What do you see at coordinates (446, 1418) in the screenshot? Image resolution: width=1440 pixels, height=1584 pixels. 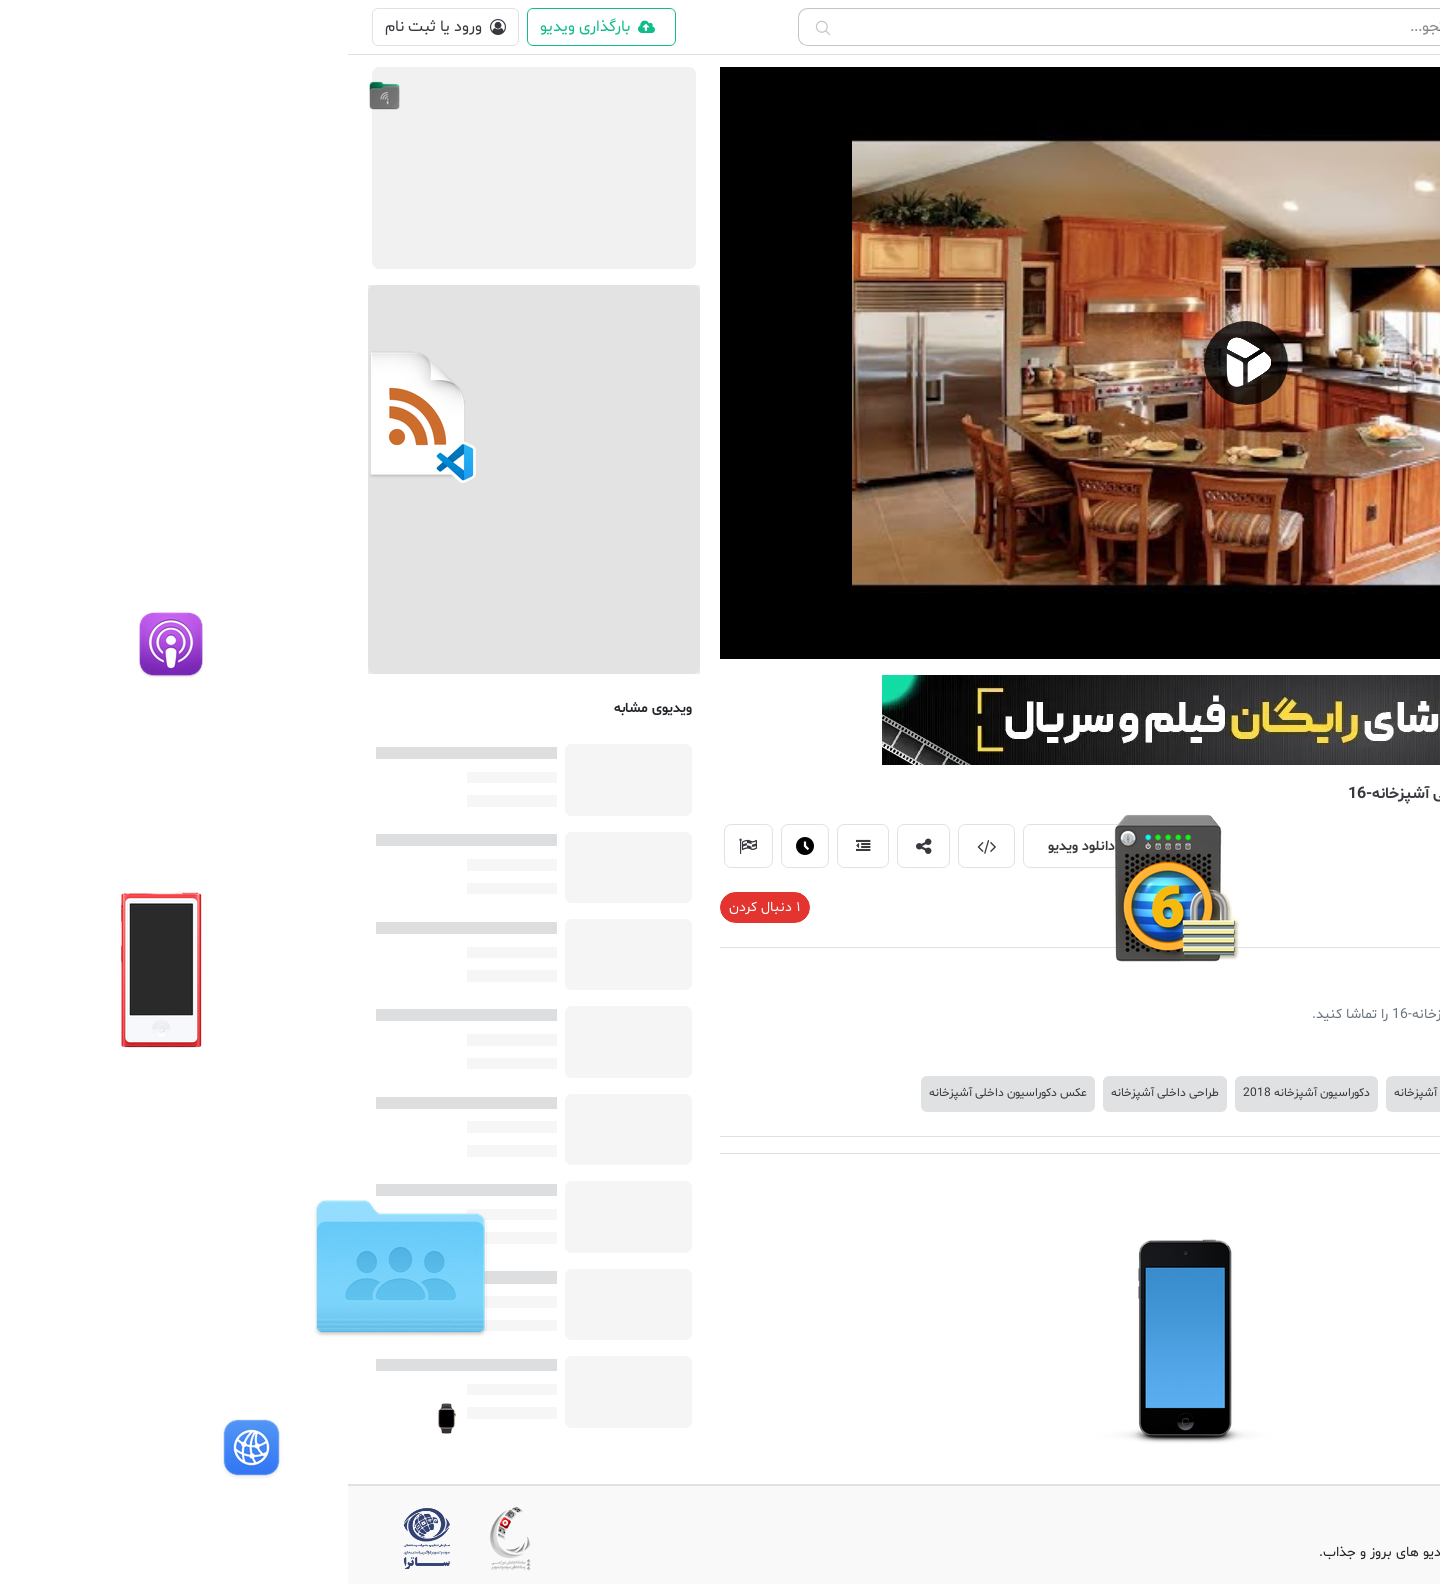 I see `manage your paired Apple Watch` at bounding box center [446, 1418].